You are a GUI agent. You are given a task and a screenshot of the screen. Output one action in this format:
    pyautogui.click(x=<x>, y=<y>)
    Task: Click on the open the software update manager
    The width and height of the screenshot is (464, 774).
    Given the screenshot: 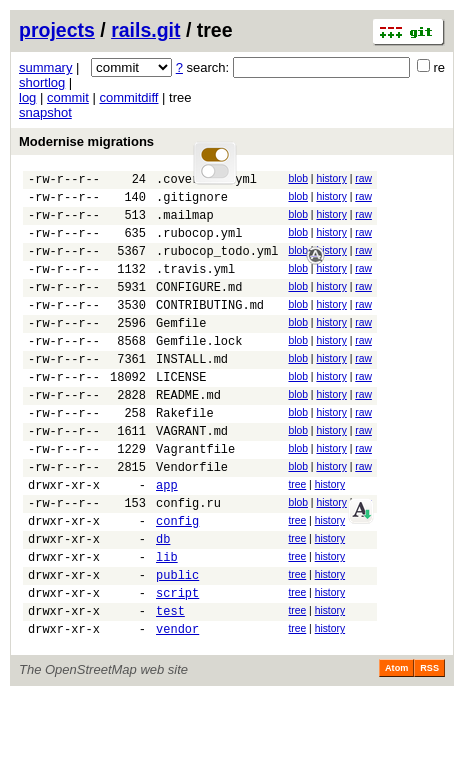 What is the action you would take?
    pyautogui.click(x=315, y=255)
    